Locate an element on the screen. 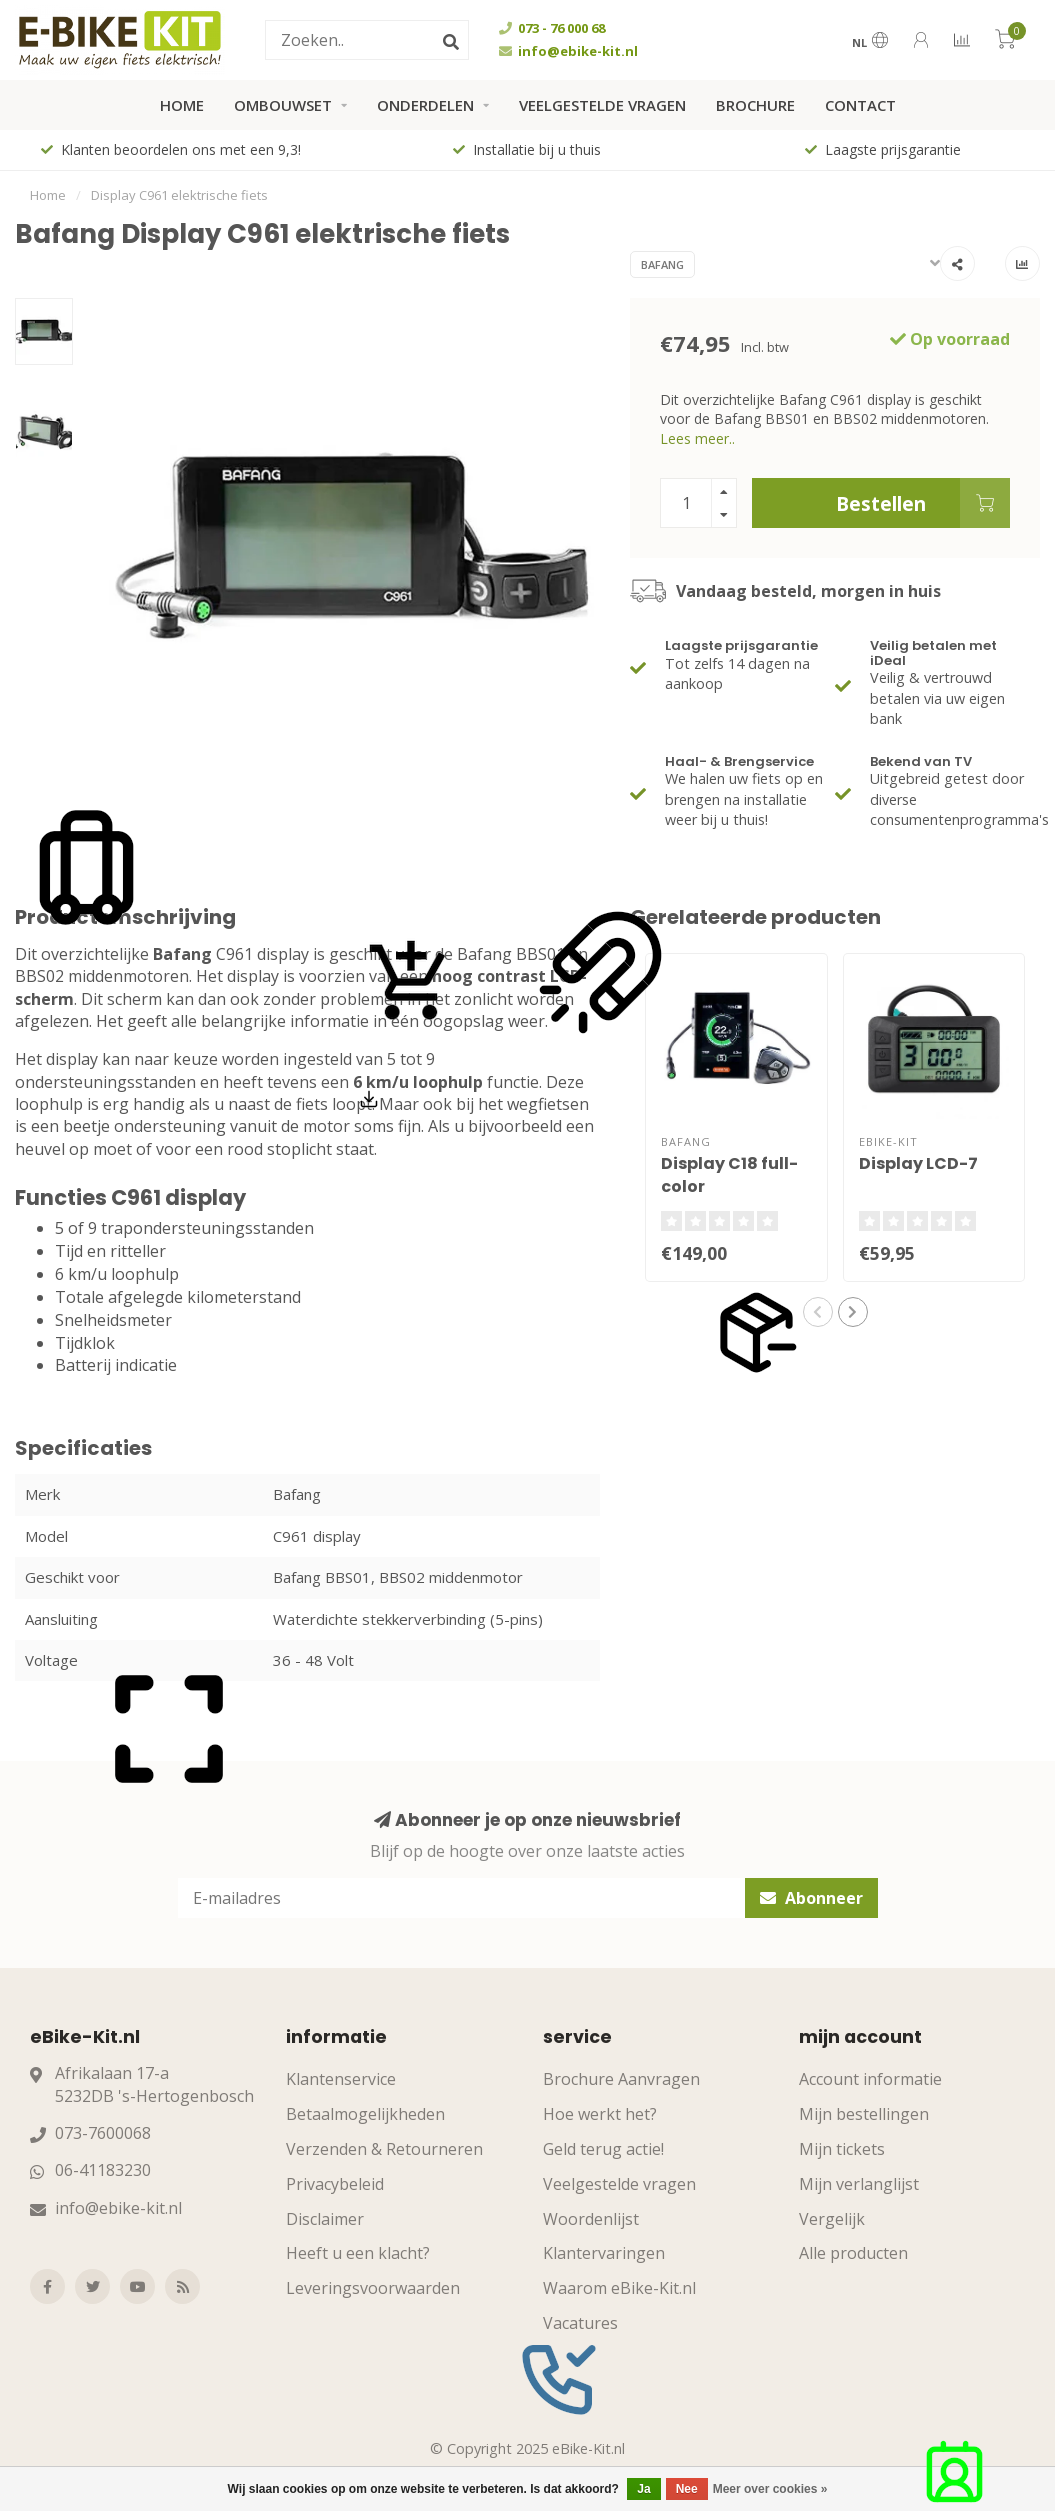  remove item from package or shipment is located at coordinates (756, 1332).